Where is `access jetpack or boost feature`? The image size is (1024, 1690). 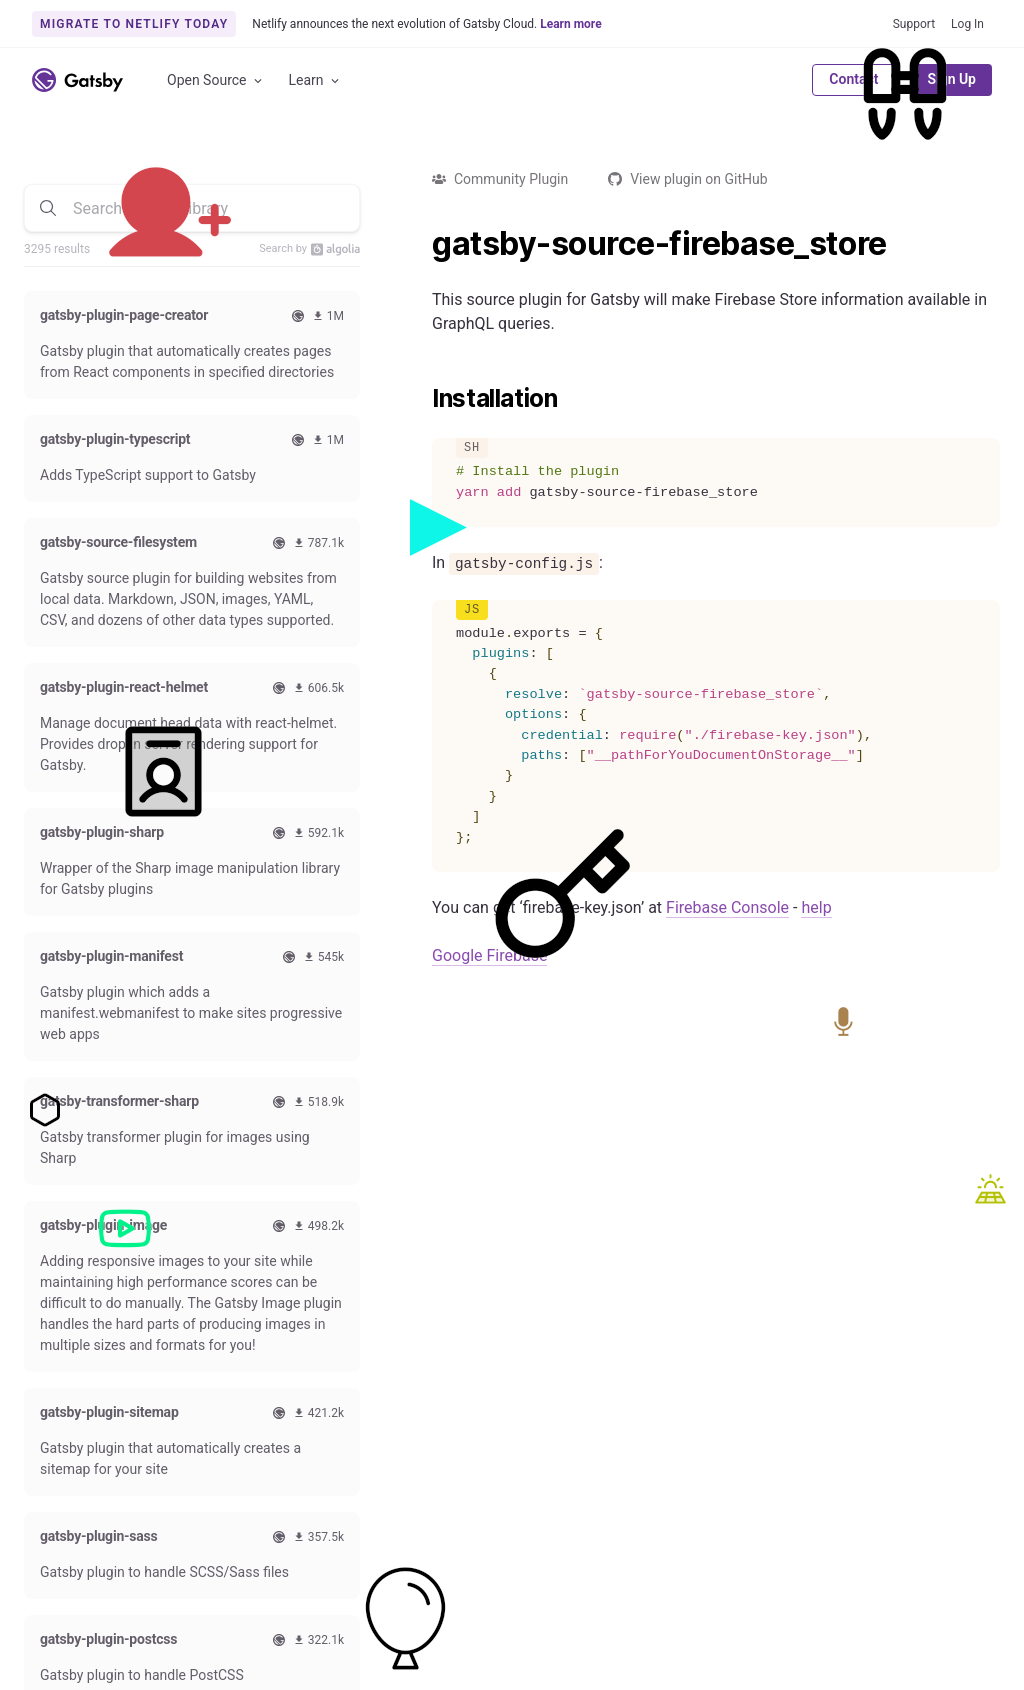 access jetpack or boost feature is located at coordinates (905, 94).